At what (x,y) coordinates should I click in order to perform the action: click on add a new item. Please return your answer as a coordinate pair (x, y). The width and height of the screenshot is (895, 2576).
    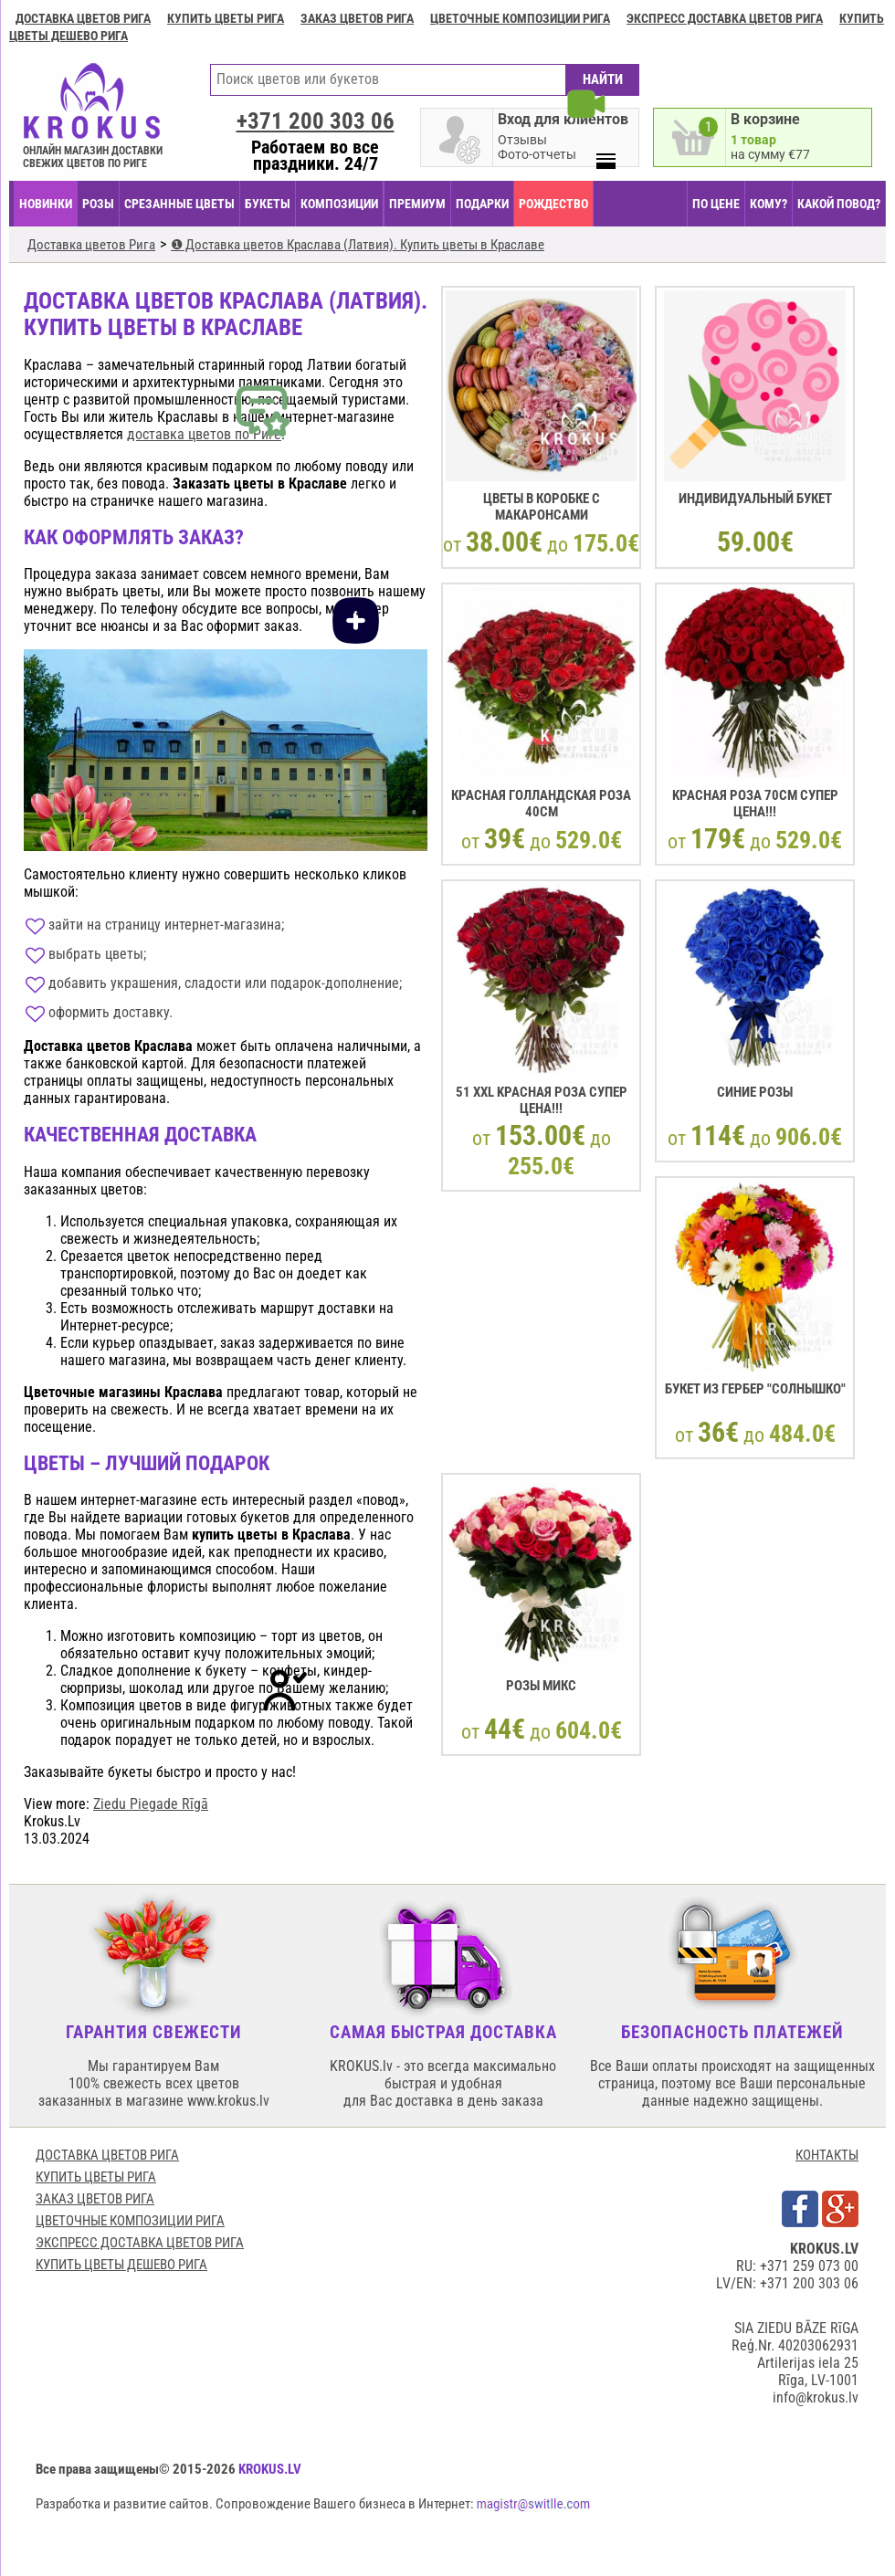
    Looking at the image, I should click on (355, 620).